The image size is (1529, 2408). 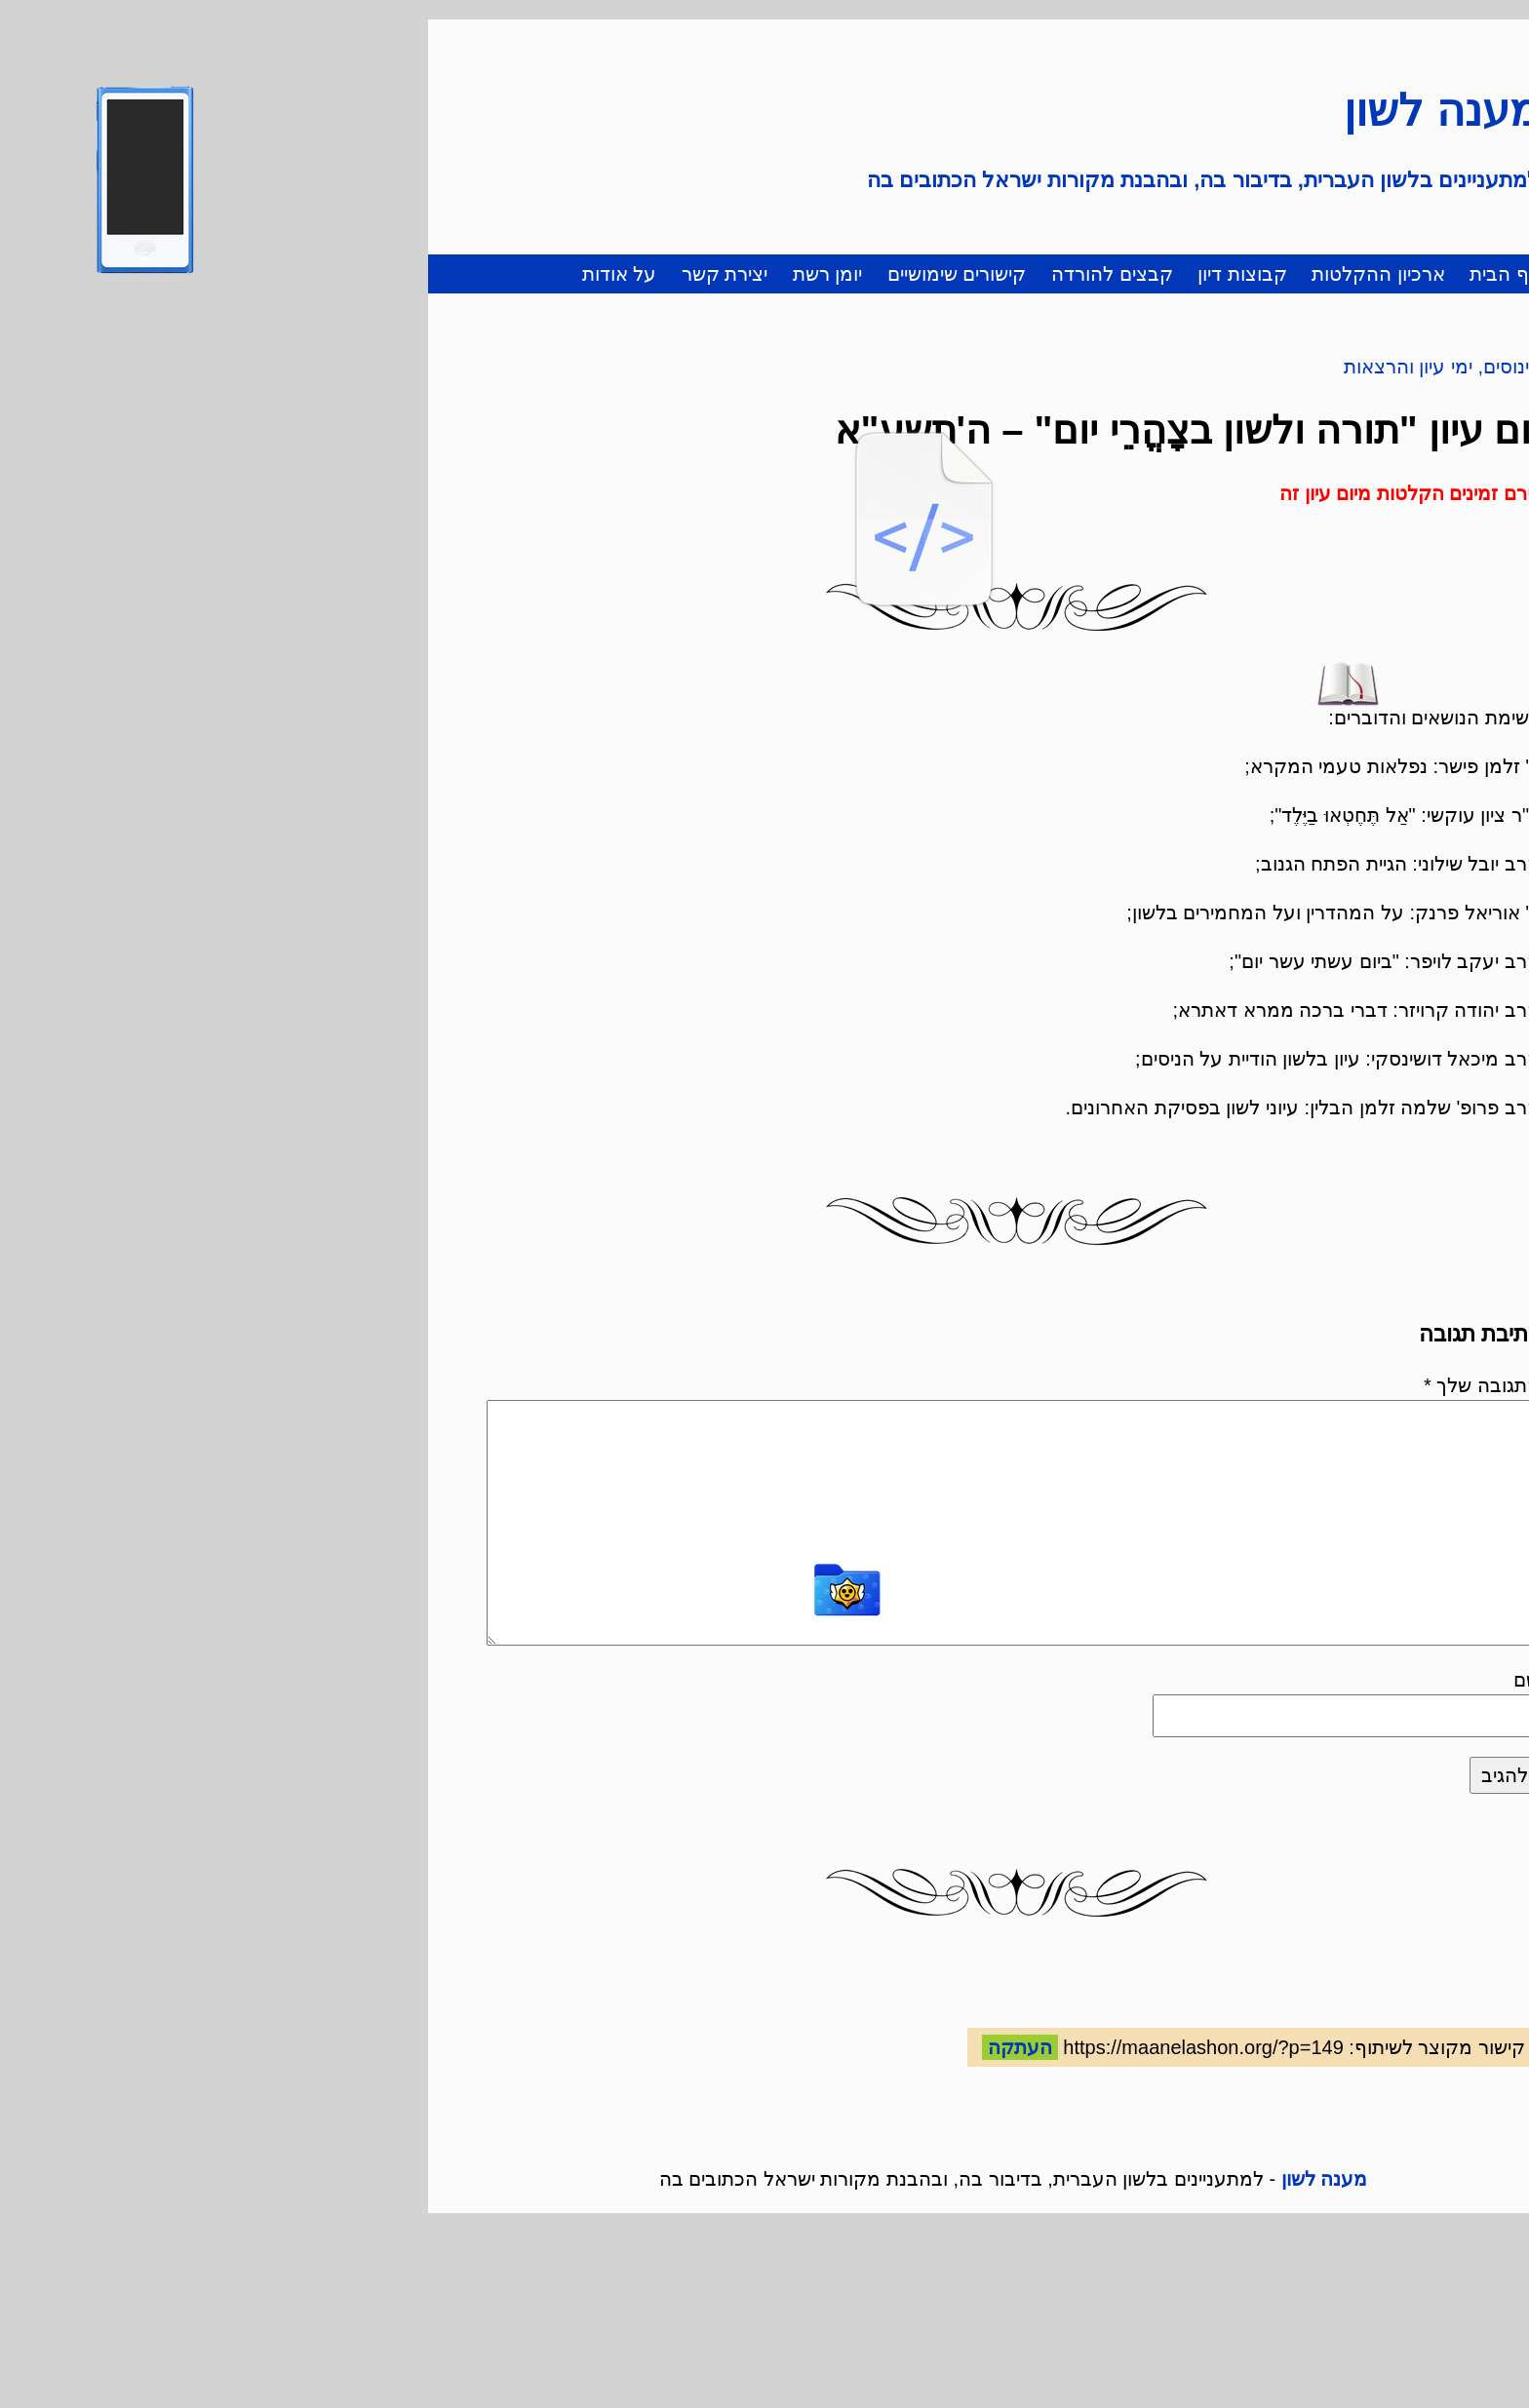 I want to click on open the dictionary application, so click(x=1348, y=679).